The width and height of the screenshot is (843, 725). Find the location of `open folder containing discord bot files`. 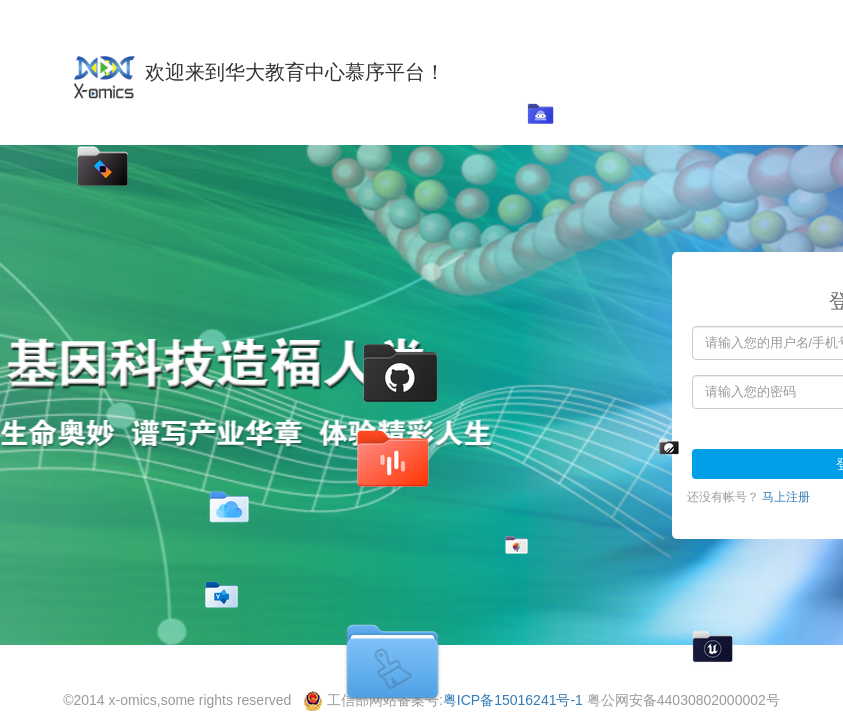

open folder containing discord bot files is located at coordinates (540, 114).